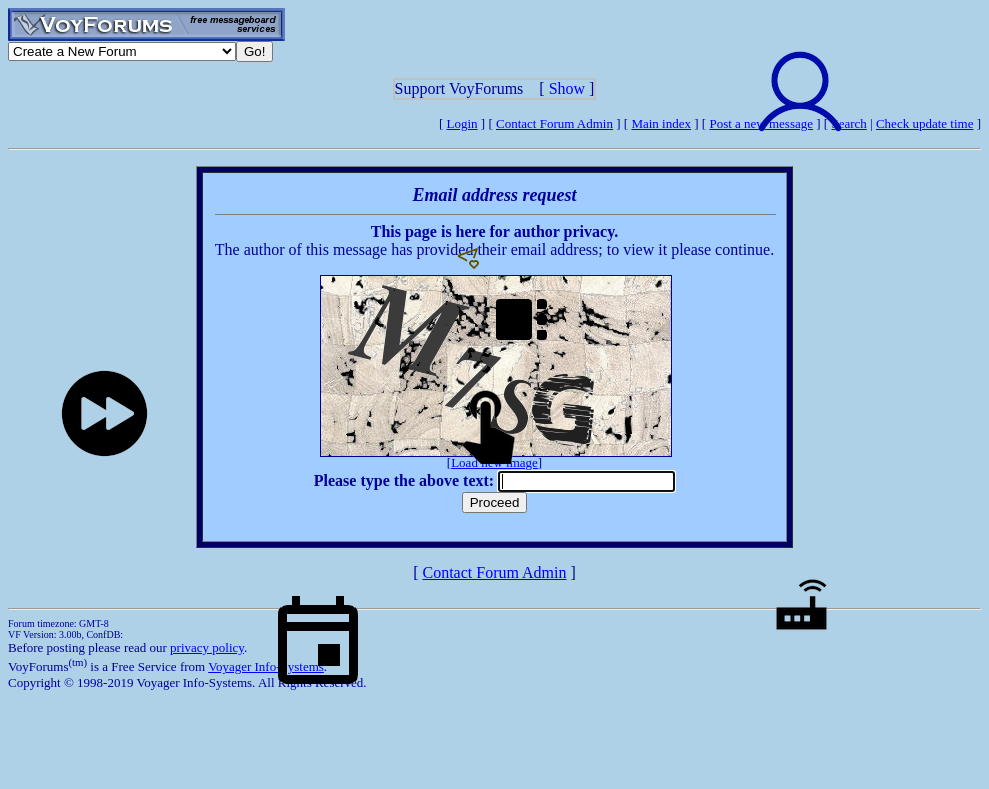 The width and height of the screenshot is (989, 789). I want to click on toggle sidebar panel visibility, so click(521, 319).